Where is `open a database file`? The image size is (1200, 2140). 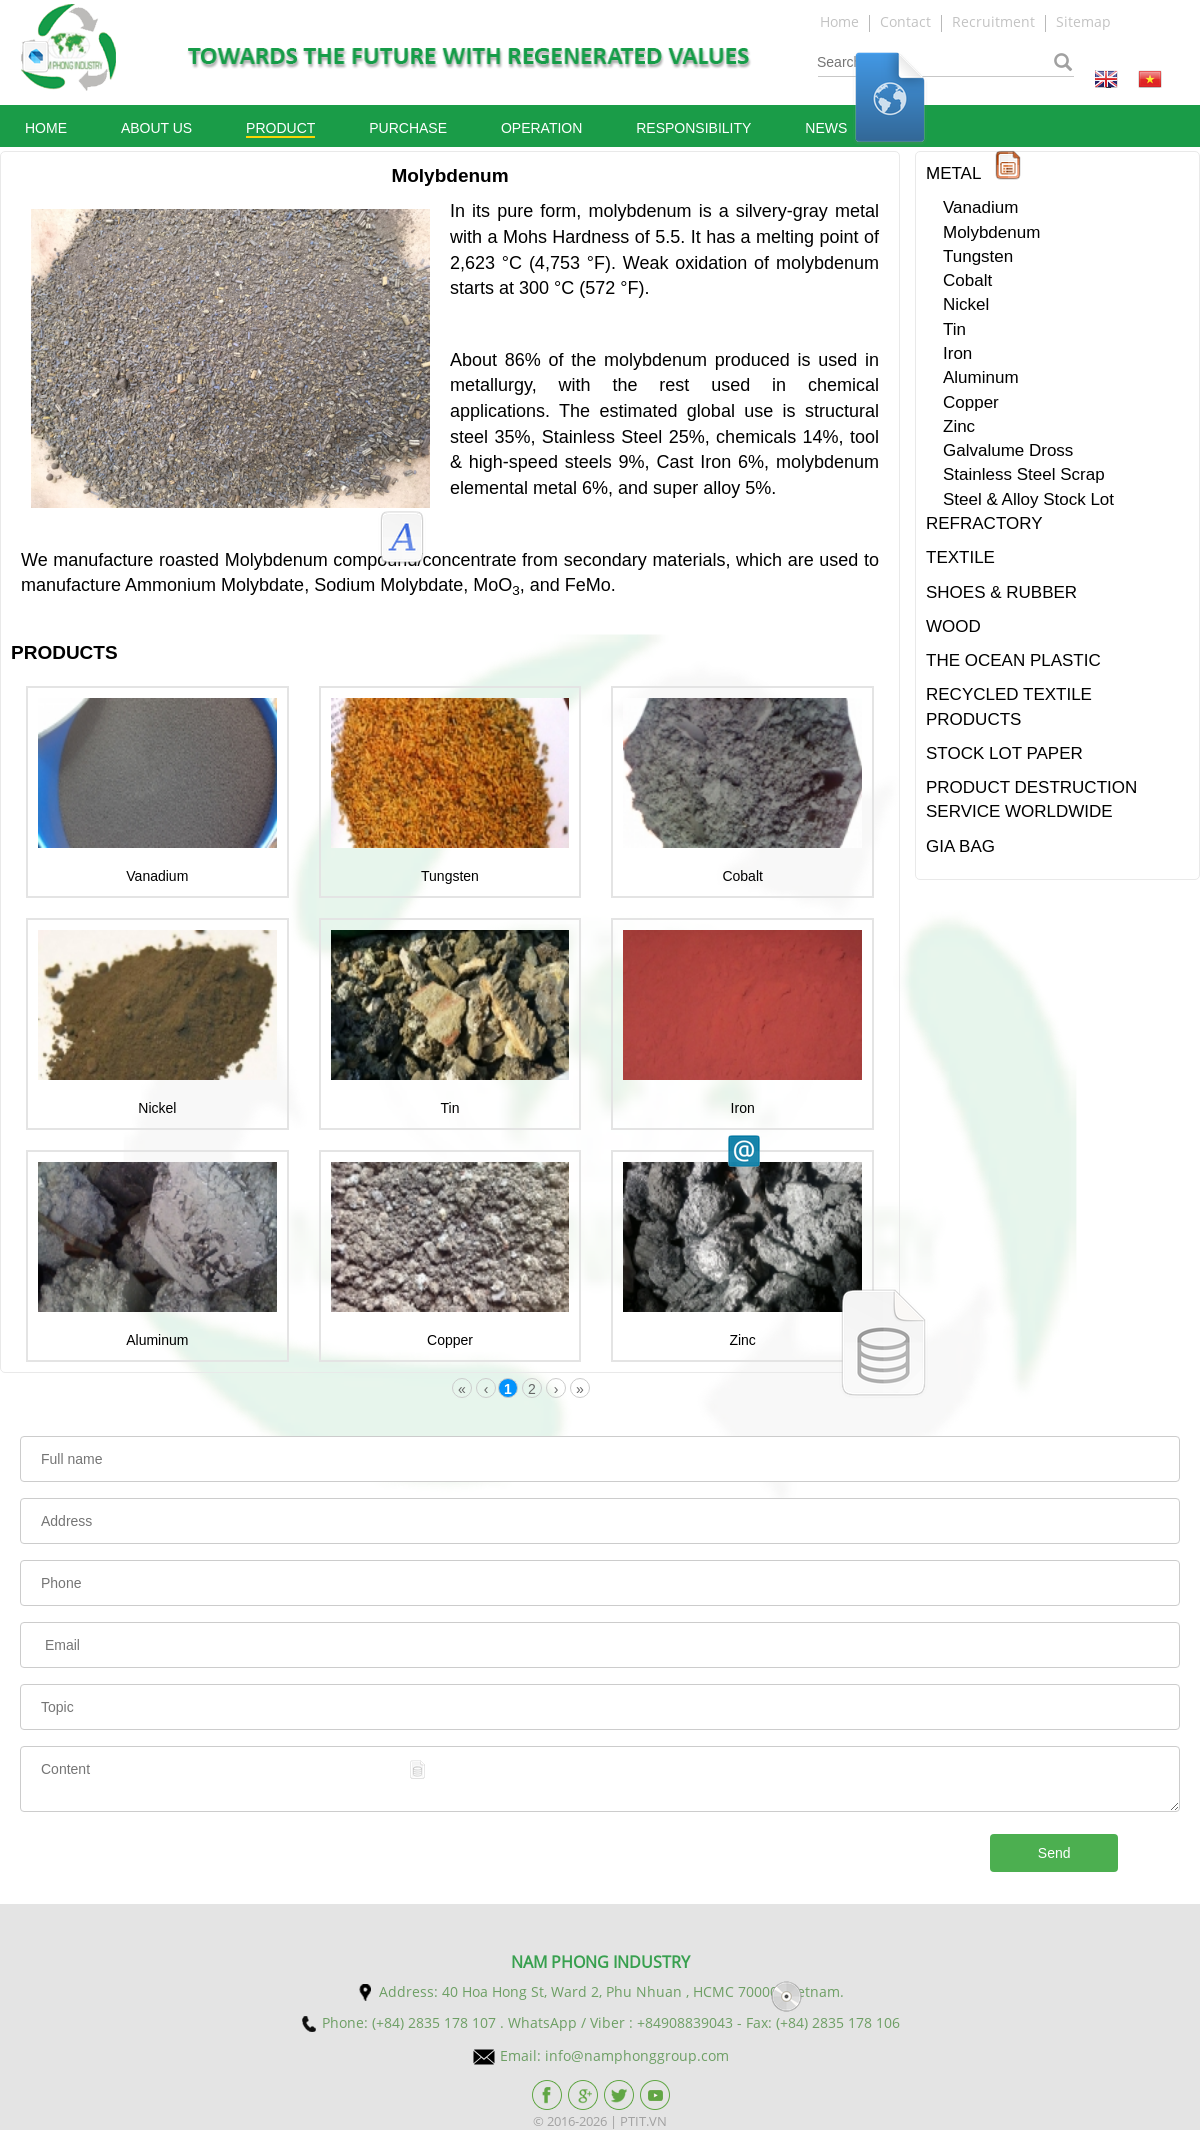 open a database file is located at coordinates (417, 1769).